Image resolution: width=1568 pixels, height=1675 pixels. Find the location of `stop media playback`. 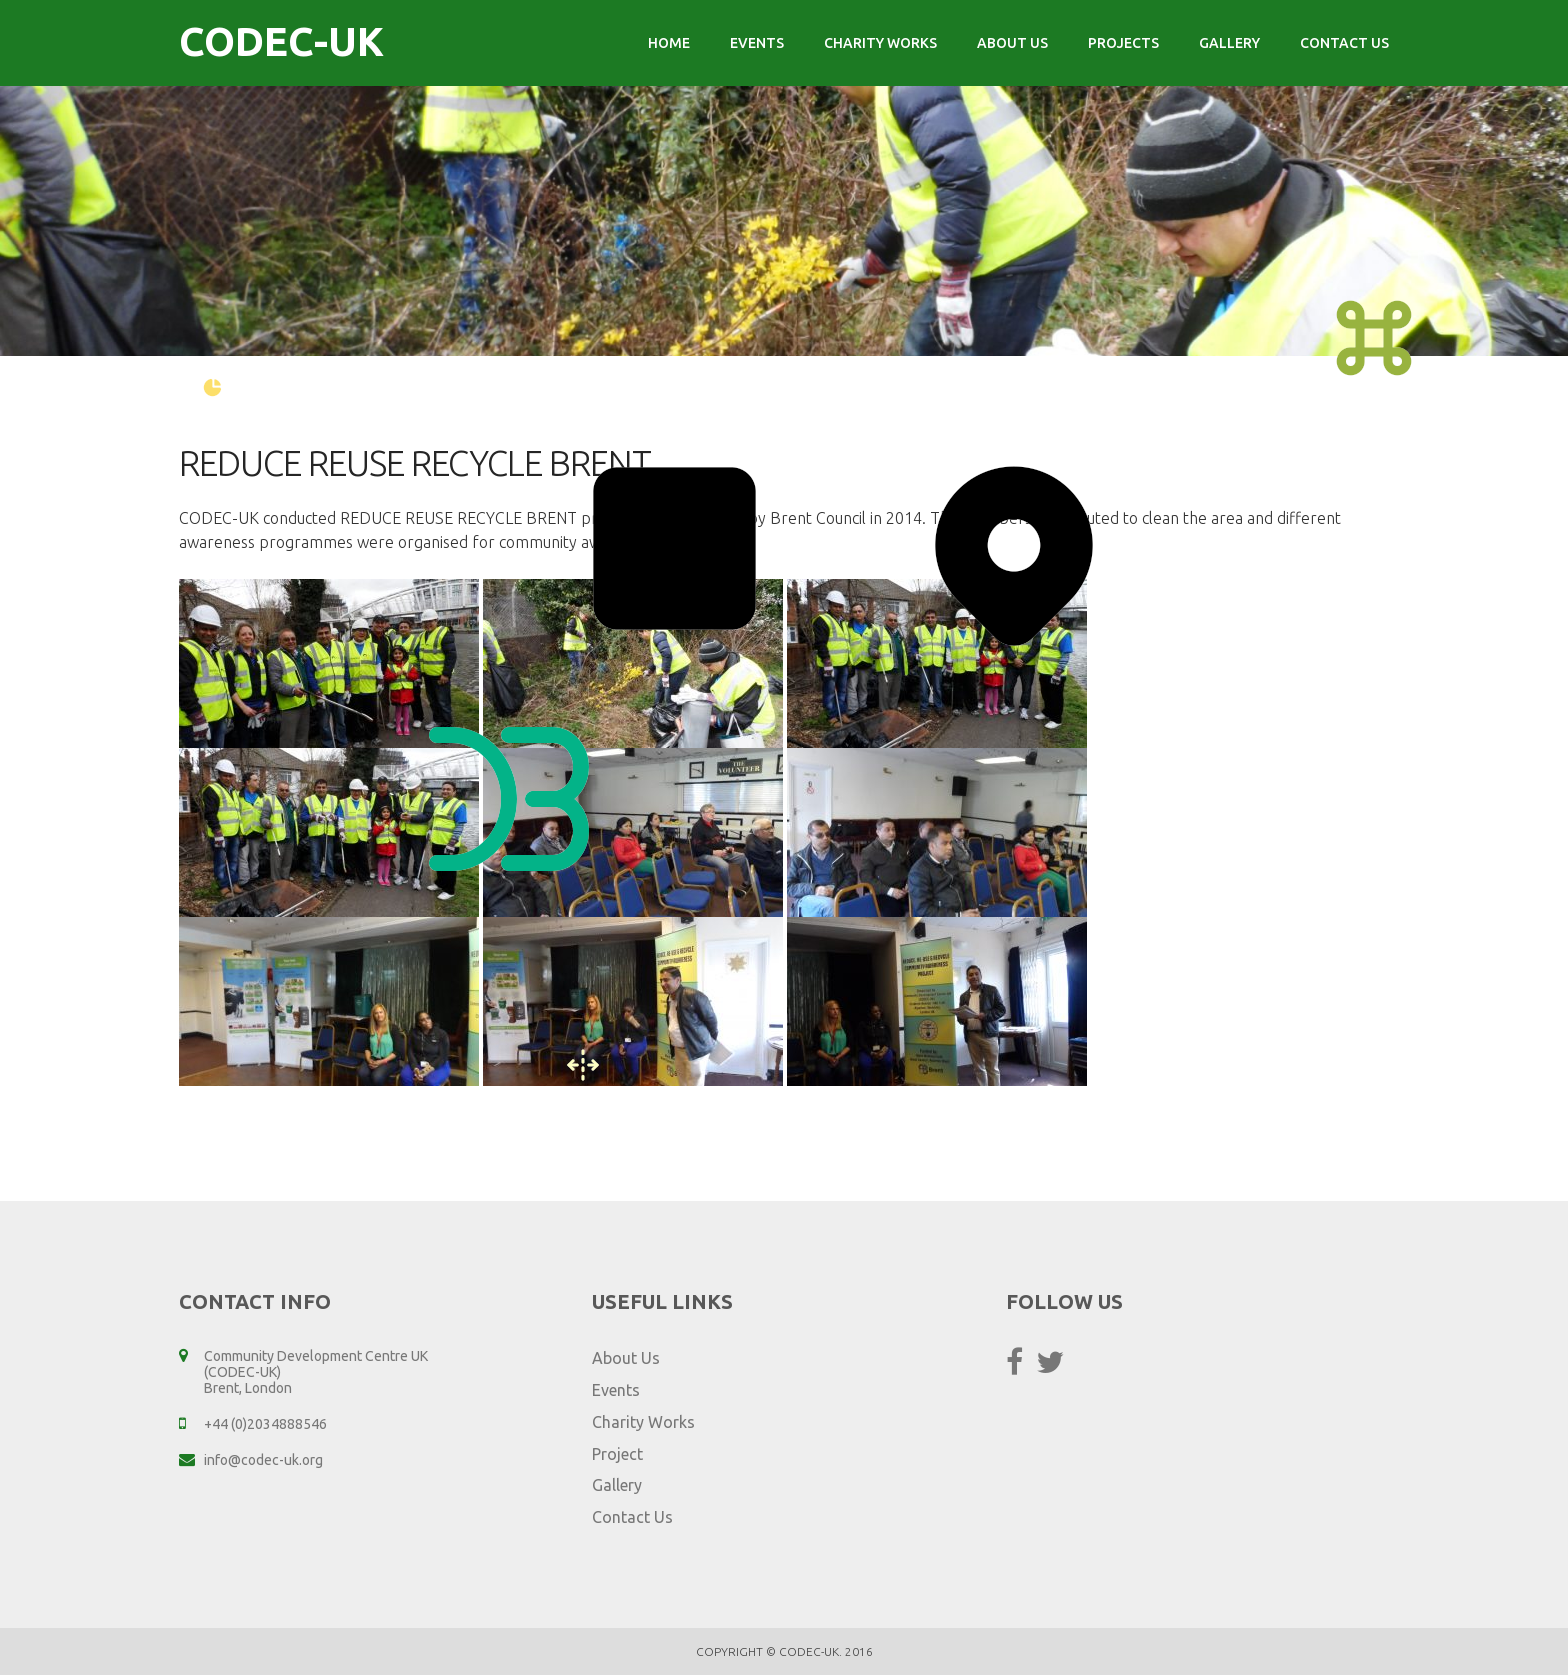

stop media playback is located at coordinates (674, 548).